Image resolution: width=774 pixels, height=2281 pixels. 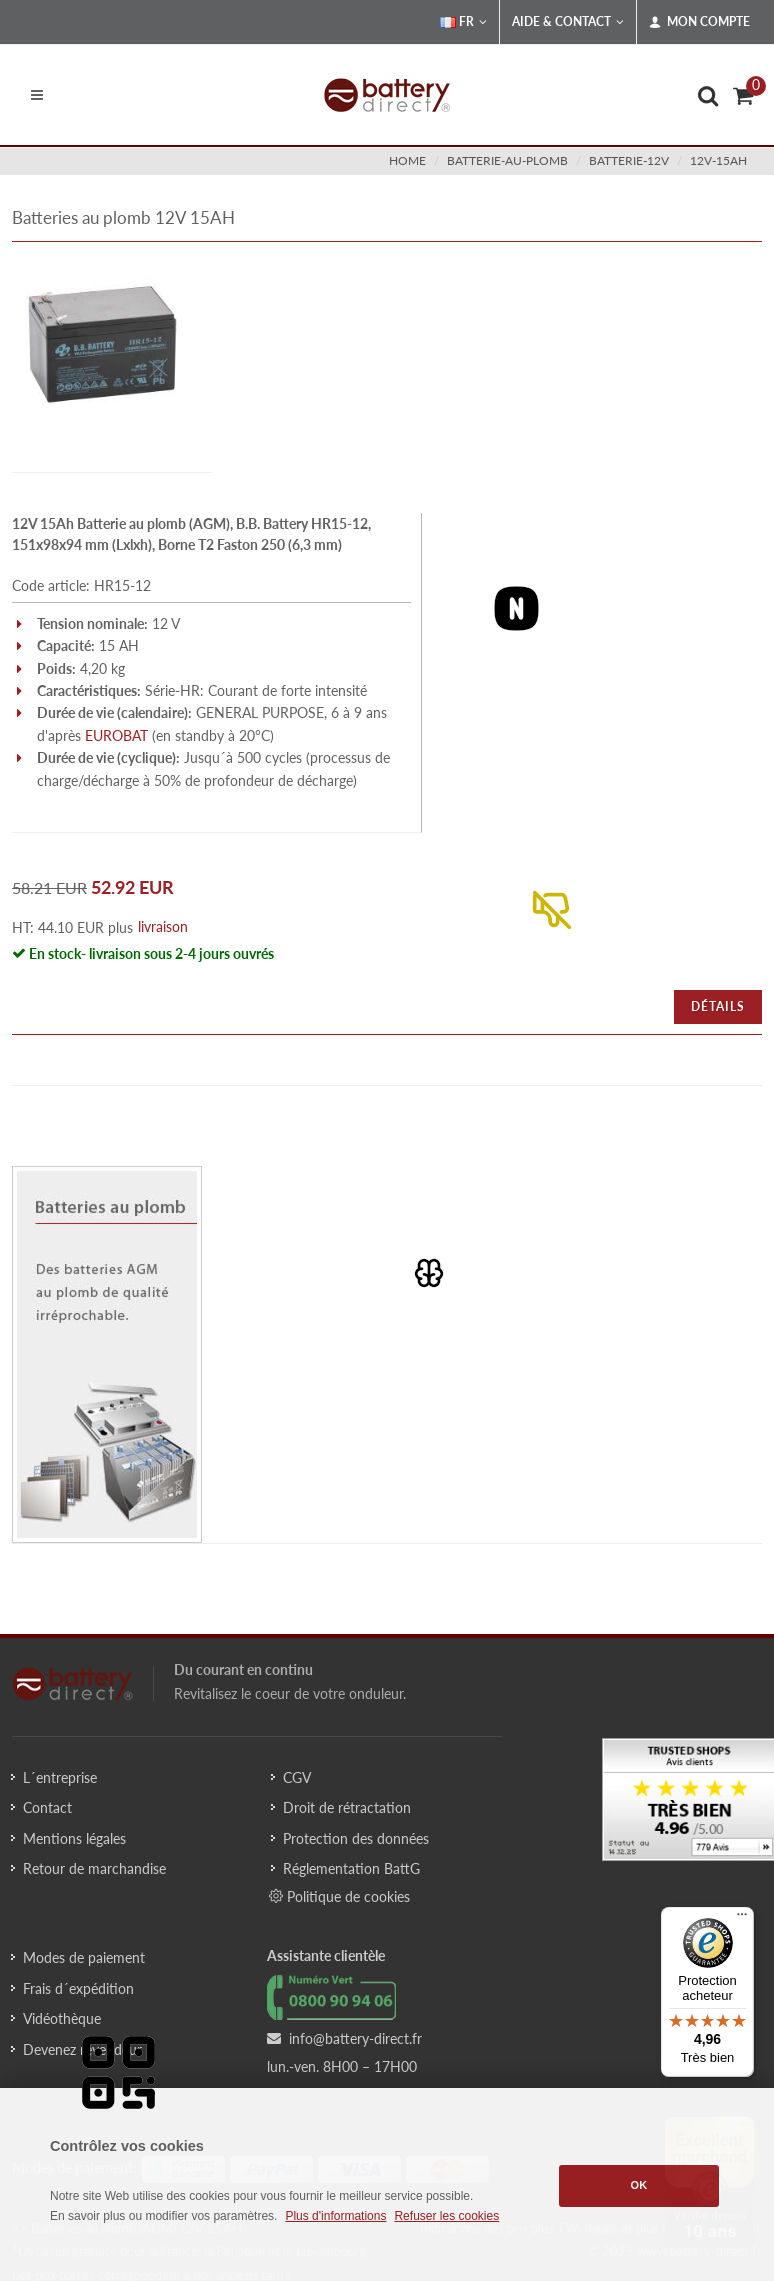 I want to click on scan or generate a QR code, so click(x=118, y=2072).